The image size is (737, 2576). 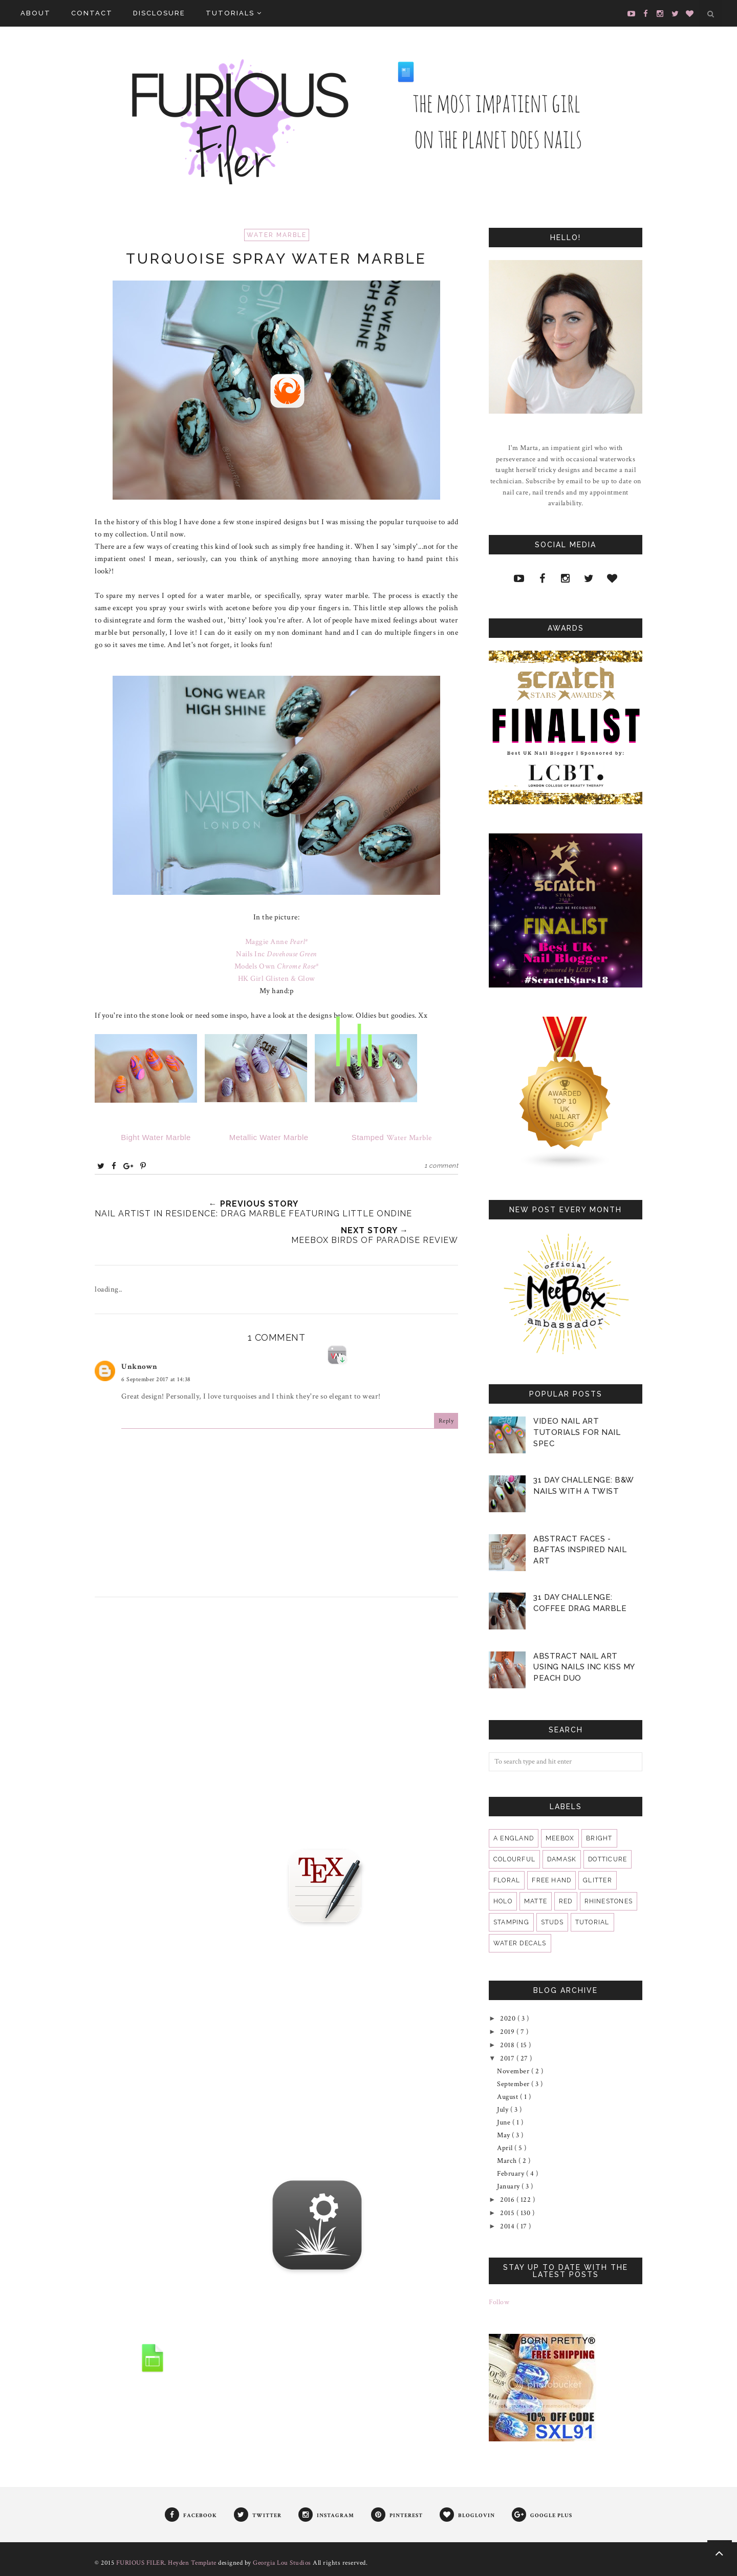 What do you see at coordinates (287, 391) in the screenshot?
I see `open betterbird email client` at bounding box center [287, 391].